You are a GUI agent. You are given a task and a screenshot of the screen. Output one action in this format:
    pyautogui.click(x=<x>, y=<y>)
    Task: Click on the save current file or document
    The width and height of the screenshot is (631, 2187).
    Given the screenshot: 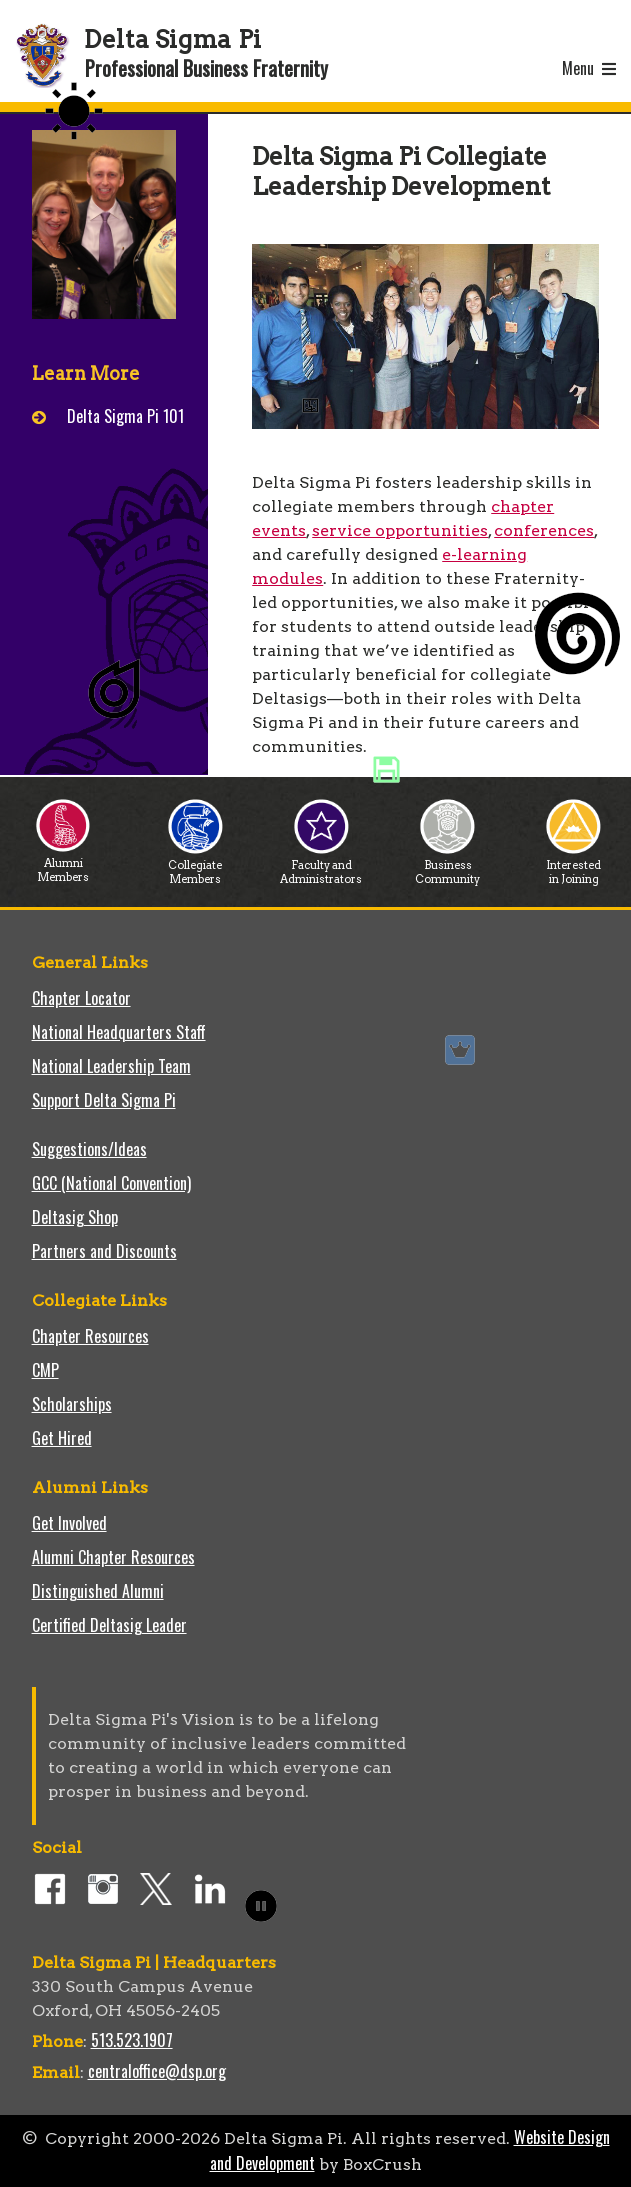 What is the action you would take?
    pyautogui.click(x=386, y=769)
    